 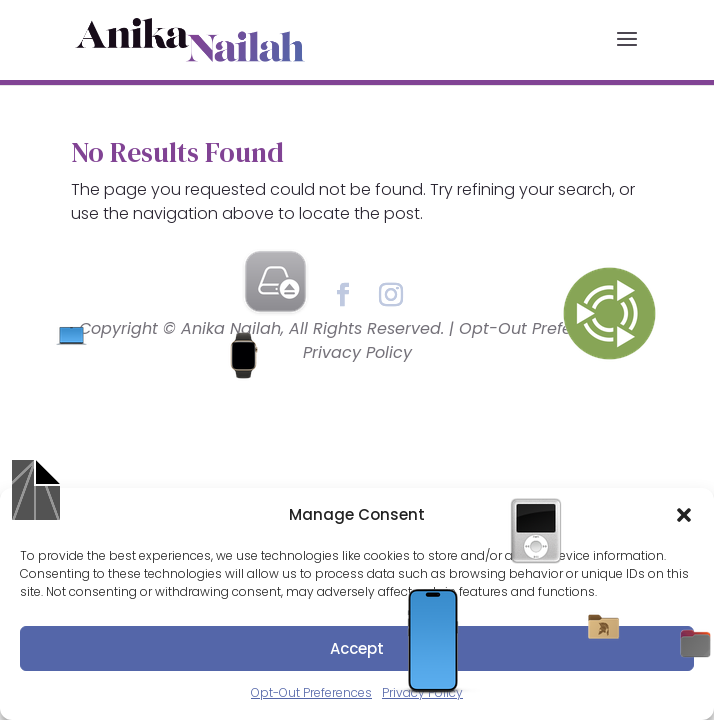 What do you see at coordinates (71, 334) in the screenshot?
I see `represents a MacBook Air 15" device in system settings` at bounding box center [71, 334].